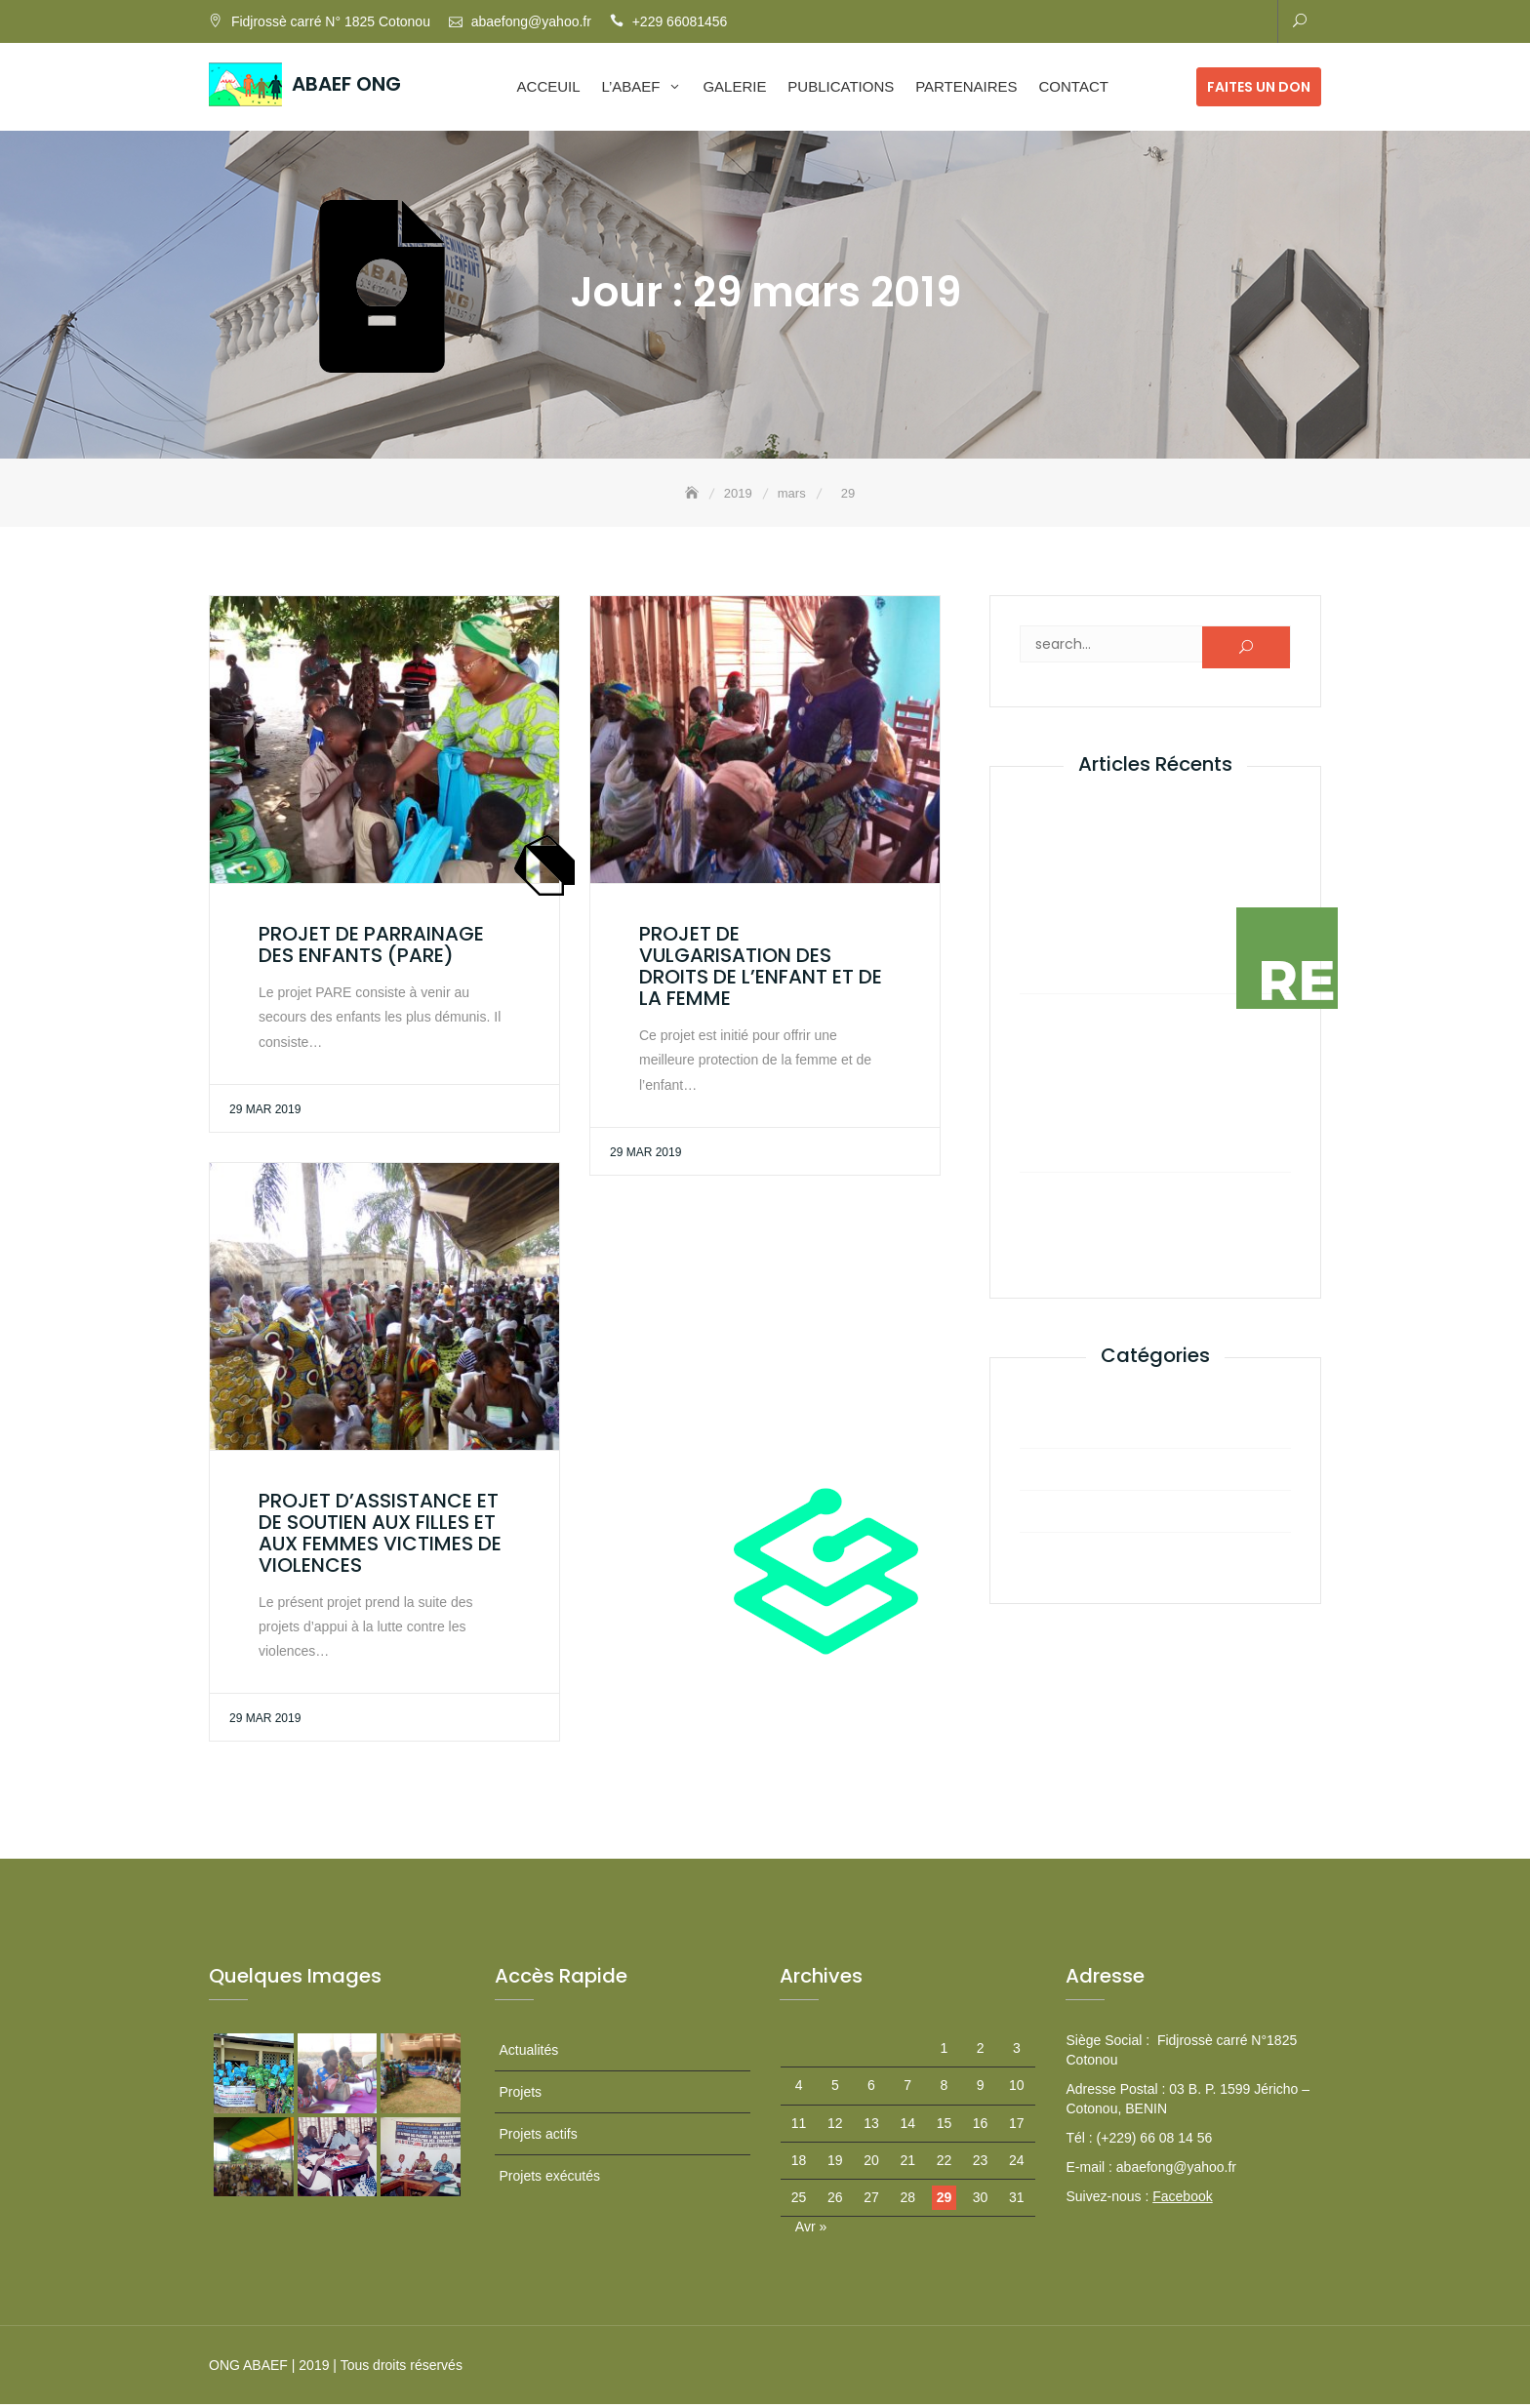 This screenshot has height=2408, width=1530. Describe the element at coordinates (382, 286) in the screenshot. I see `open google keep app` at that location.